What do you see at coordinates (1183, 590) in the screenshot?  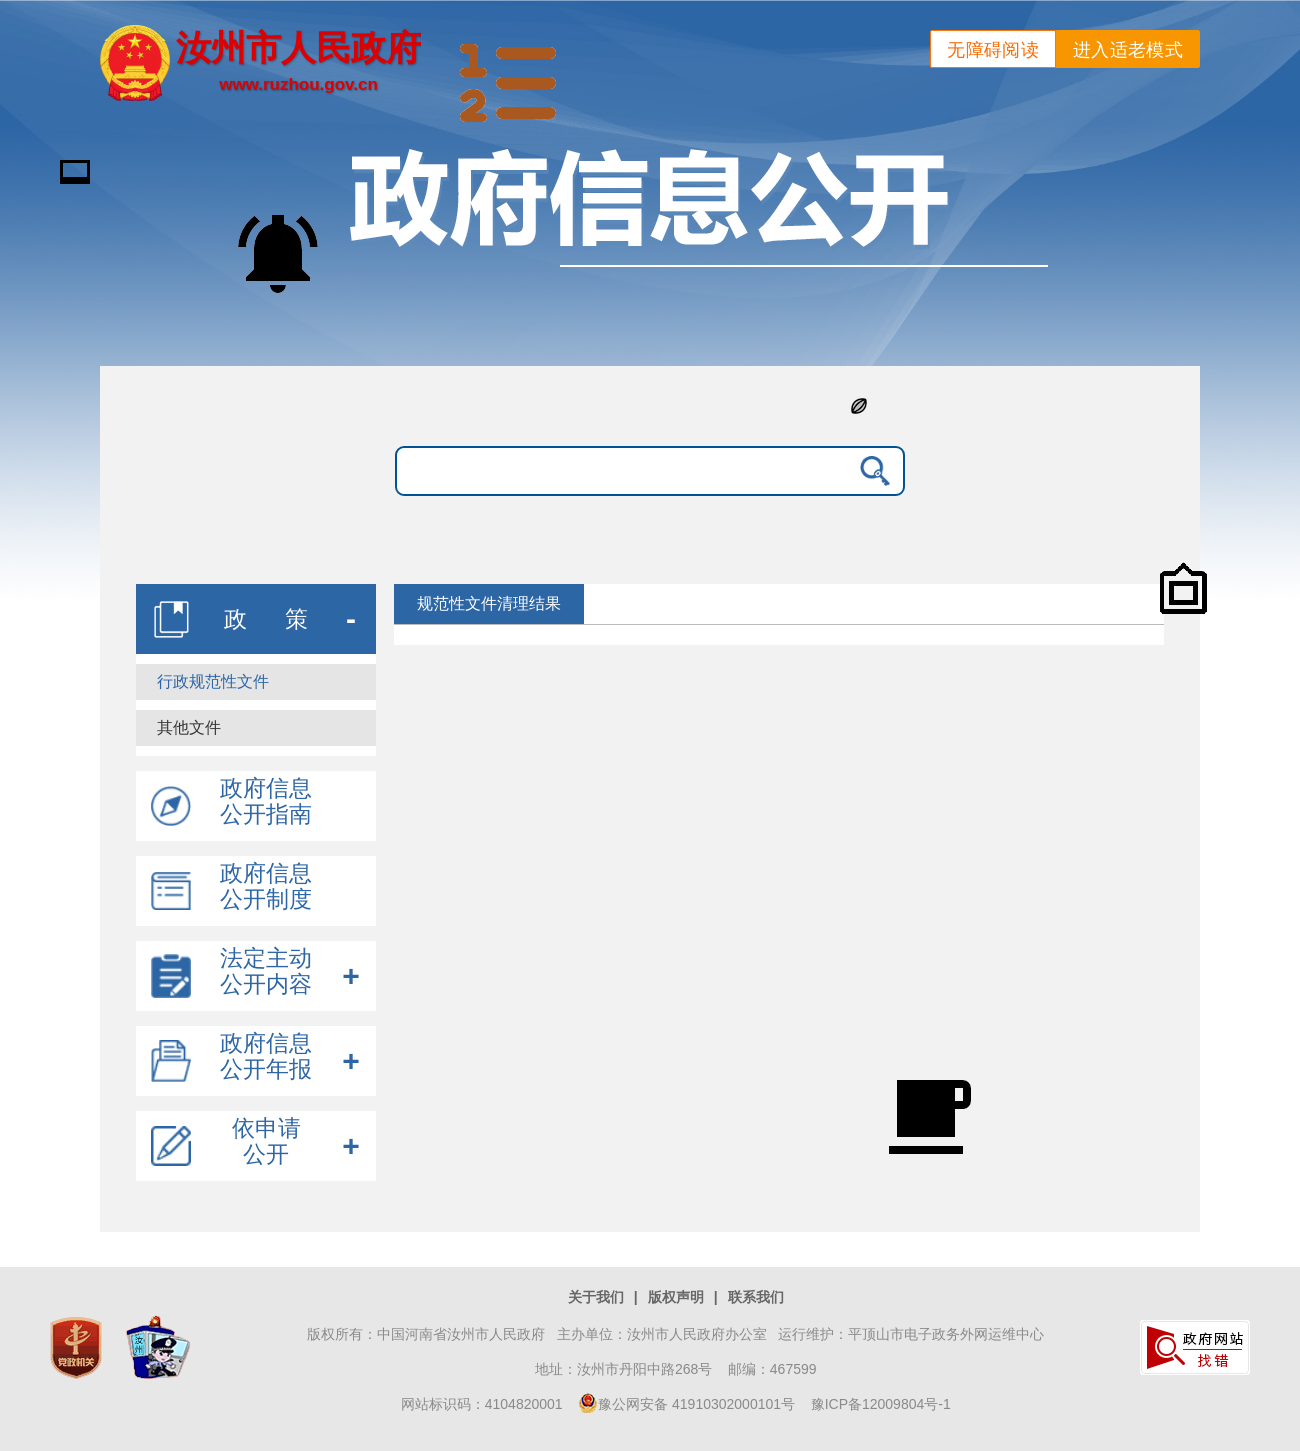 I see `view framed photos or artwork` at bounding box center [1183, 590].